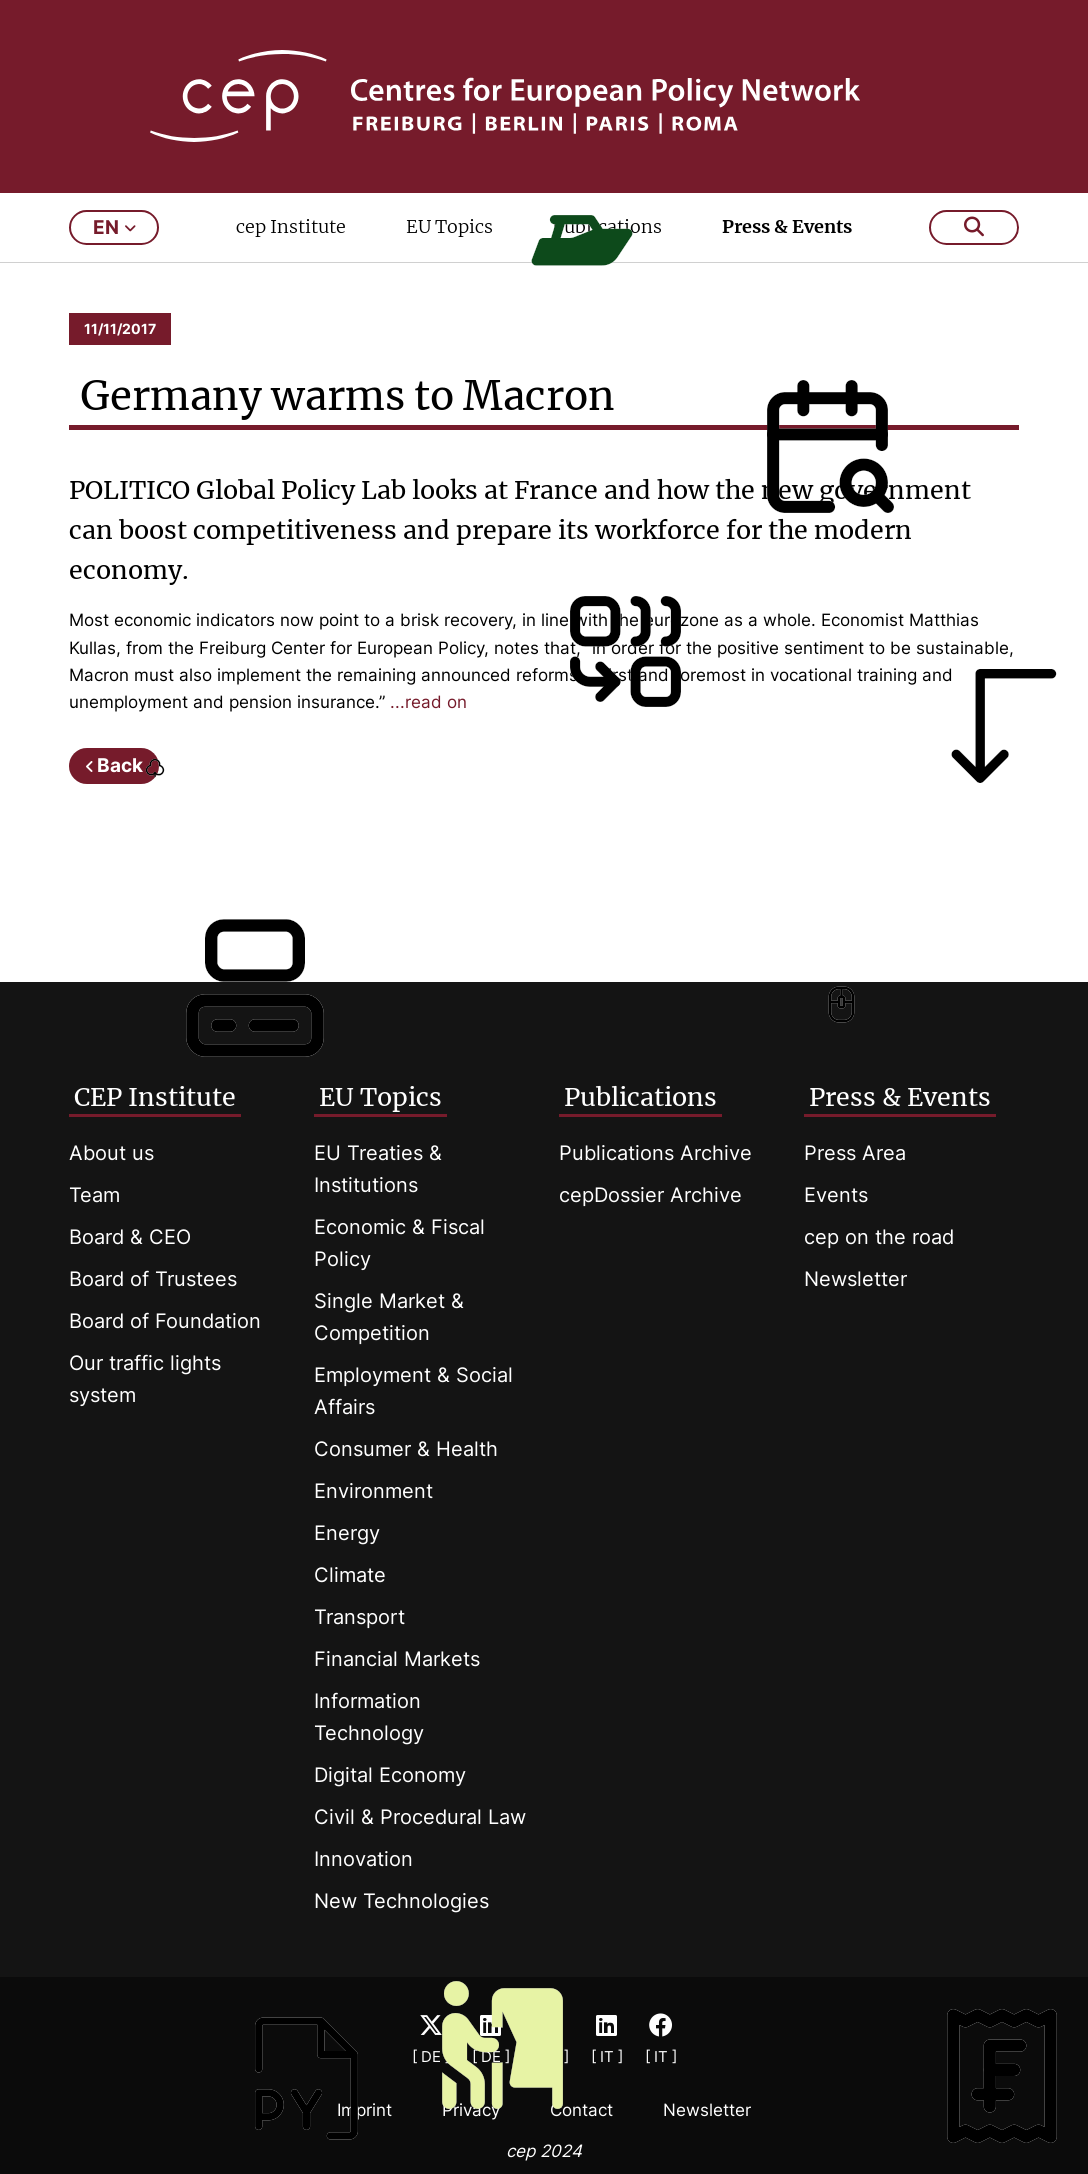 Image resolution: width=1088 pixels, height=2174 pixels. Describe the element at coordinates (841, 1004) in the screenshot. I see `indicates middle mouse button click action` at that location.